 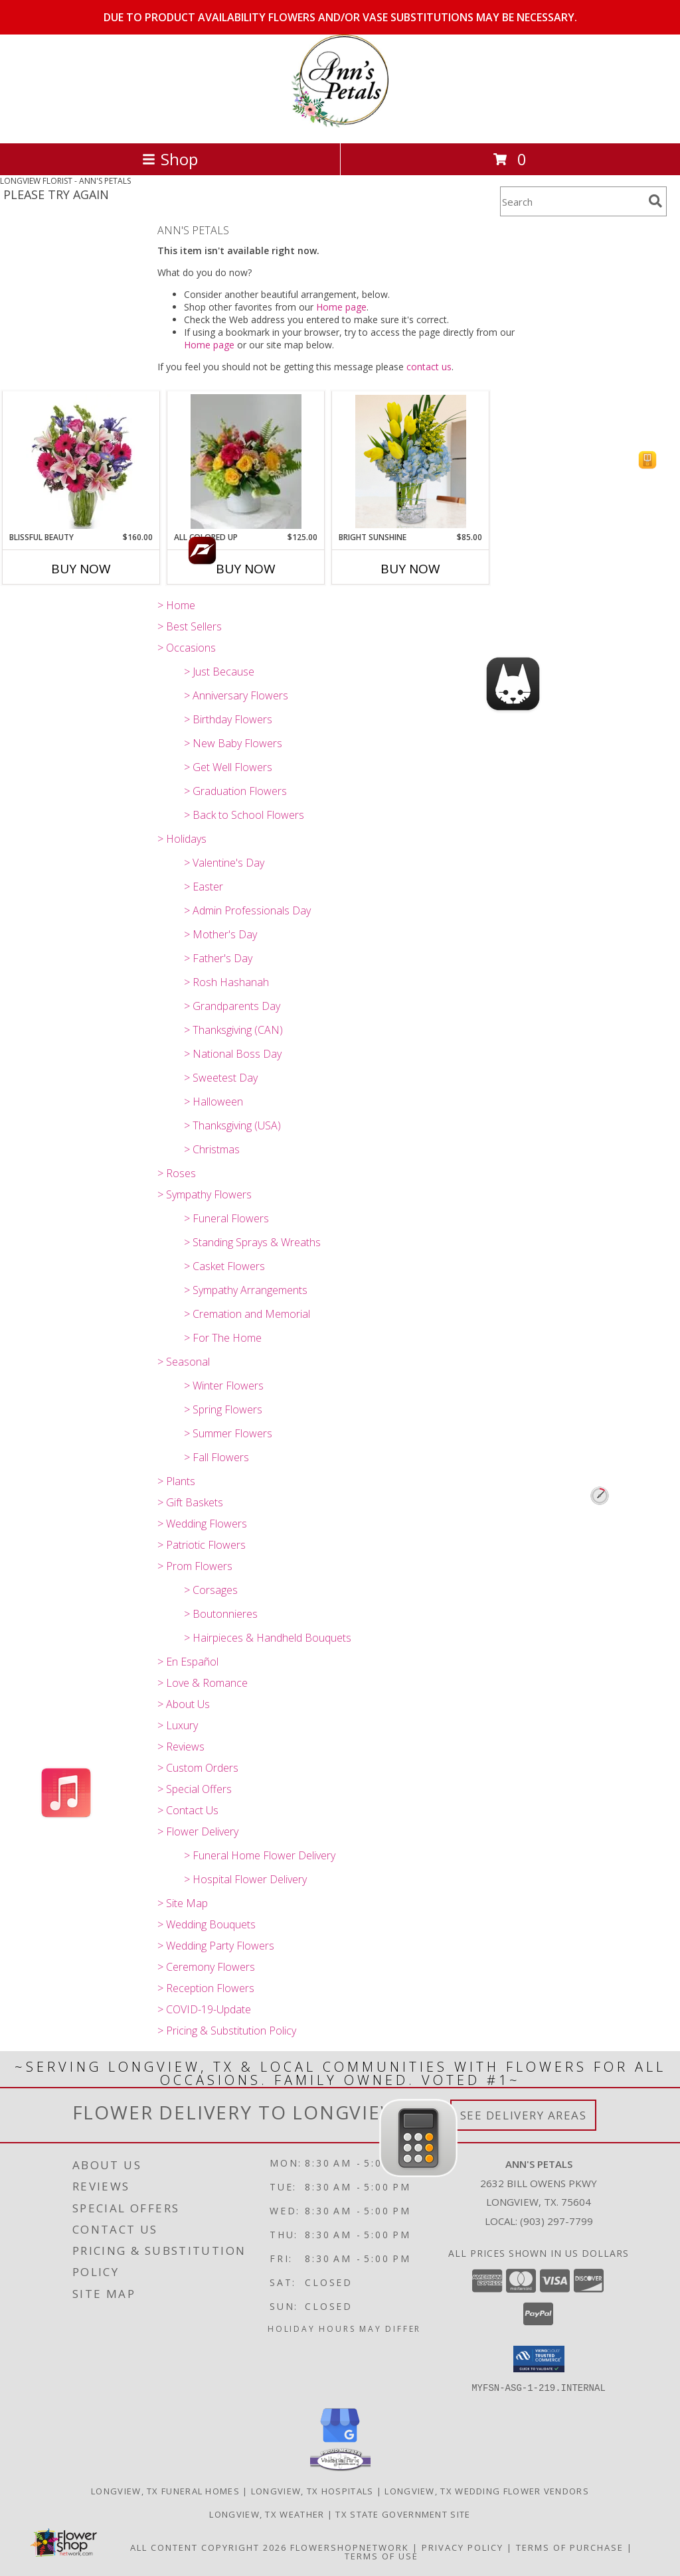 I want to click on open the music player app, so click(x=66, y=1792).